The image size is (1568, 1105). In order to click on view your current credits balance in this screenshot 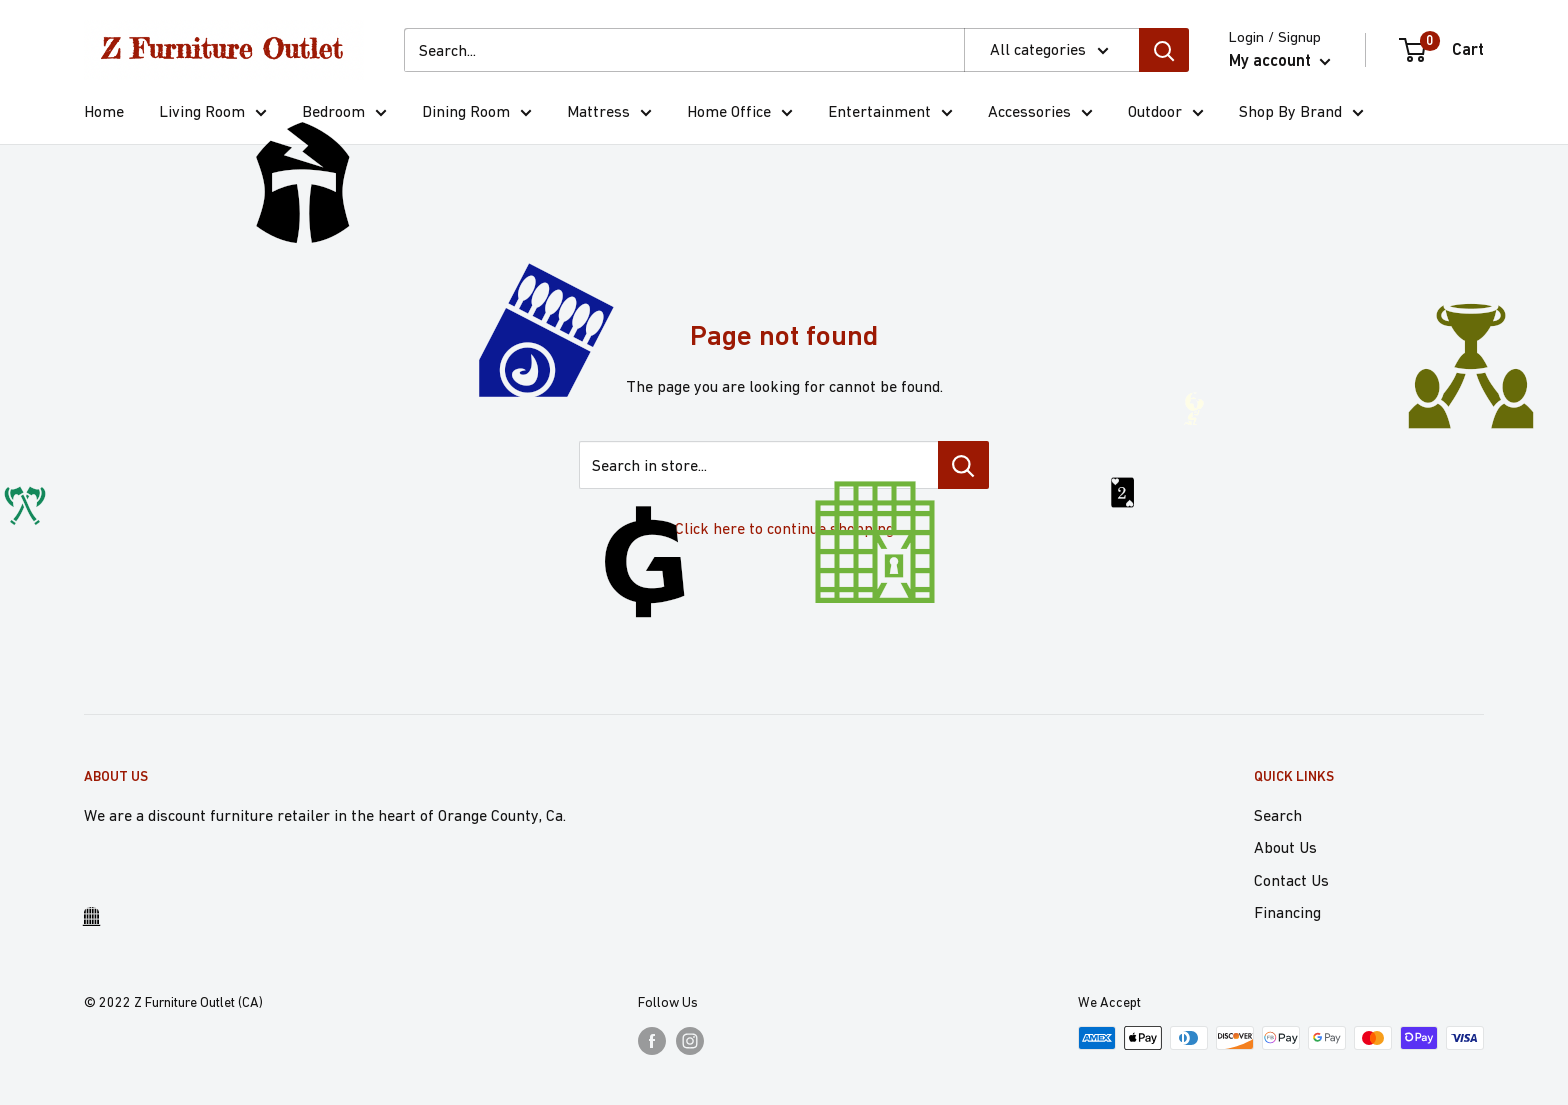, I will do `click(643, 561)`.